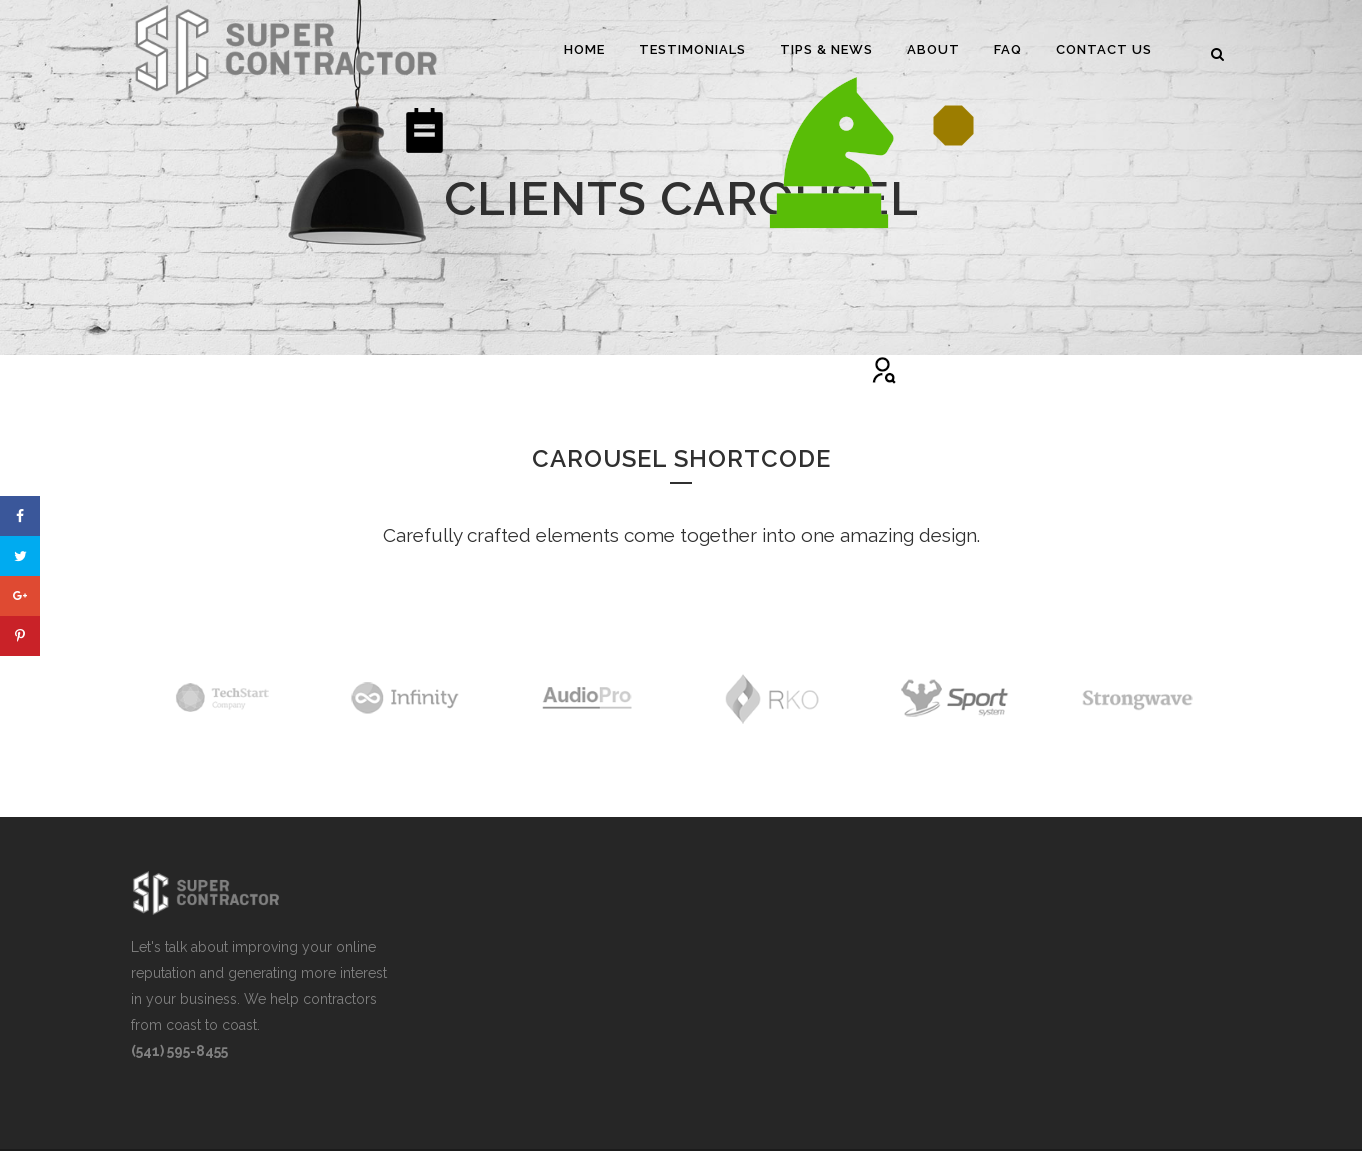  What do you see at coordinates (953, 125) in the screenshot?
I see `stop or warning indicator` at bounding box center [953, 125].